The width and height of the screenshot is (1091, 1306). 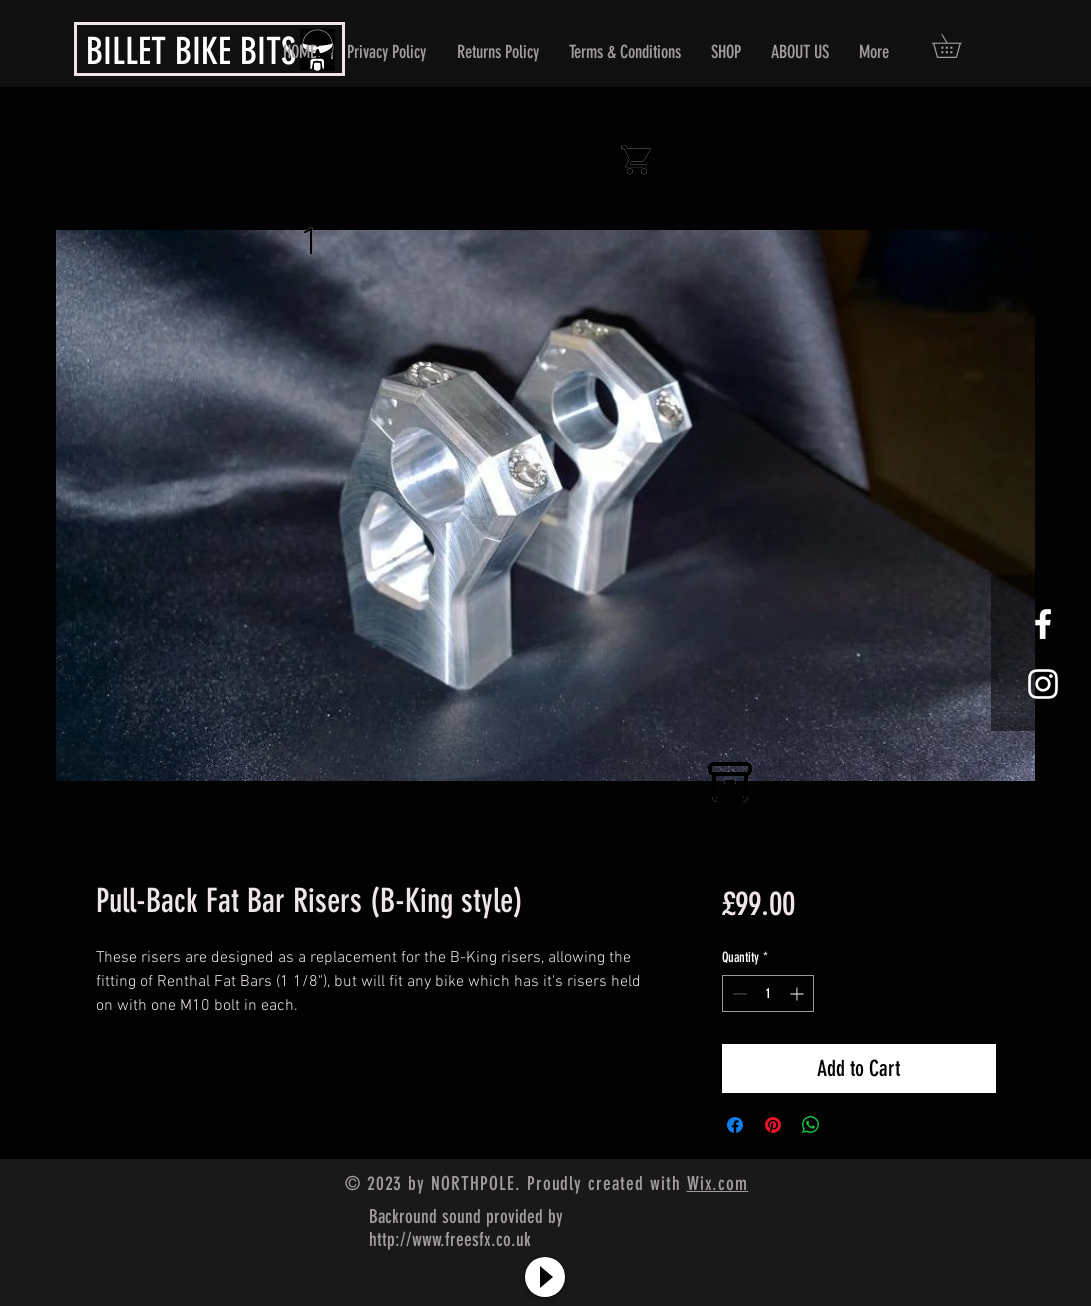 What do you see at coordinates (310, 241) in the screenshot?
I see `indicates first place or top ranking` at bounding box center [310, 241].